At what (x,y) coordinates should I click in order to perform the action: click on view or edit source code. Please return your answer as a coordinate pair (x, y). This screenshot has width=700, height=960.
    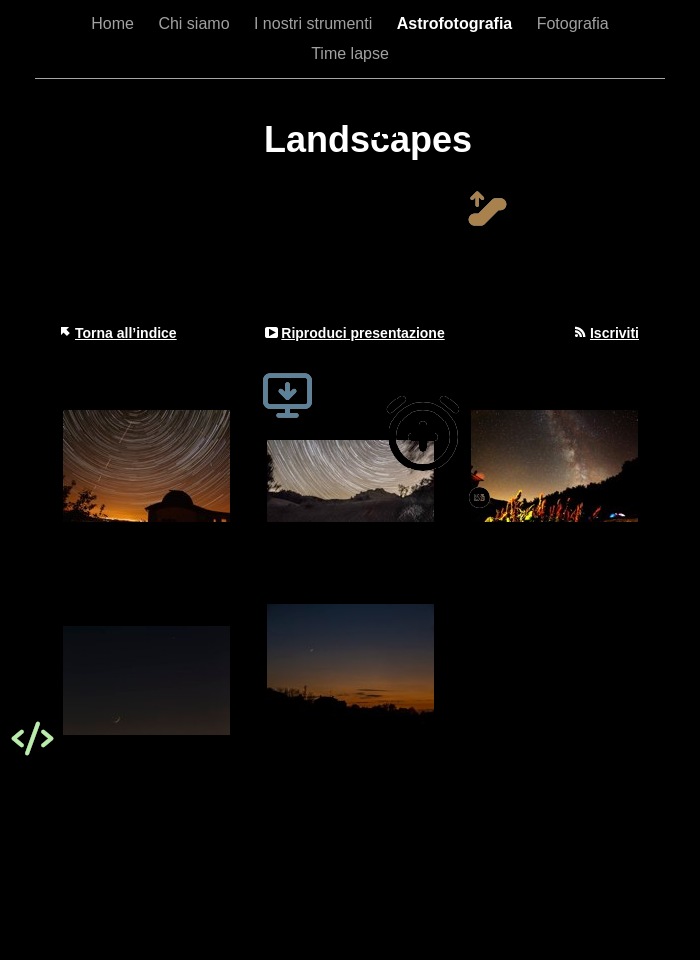
    Looking at the image, I should click on (32, 738).